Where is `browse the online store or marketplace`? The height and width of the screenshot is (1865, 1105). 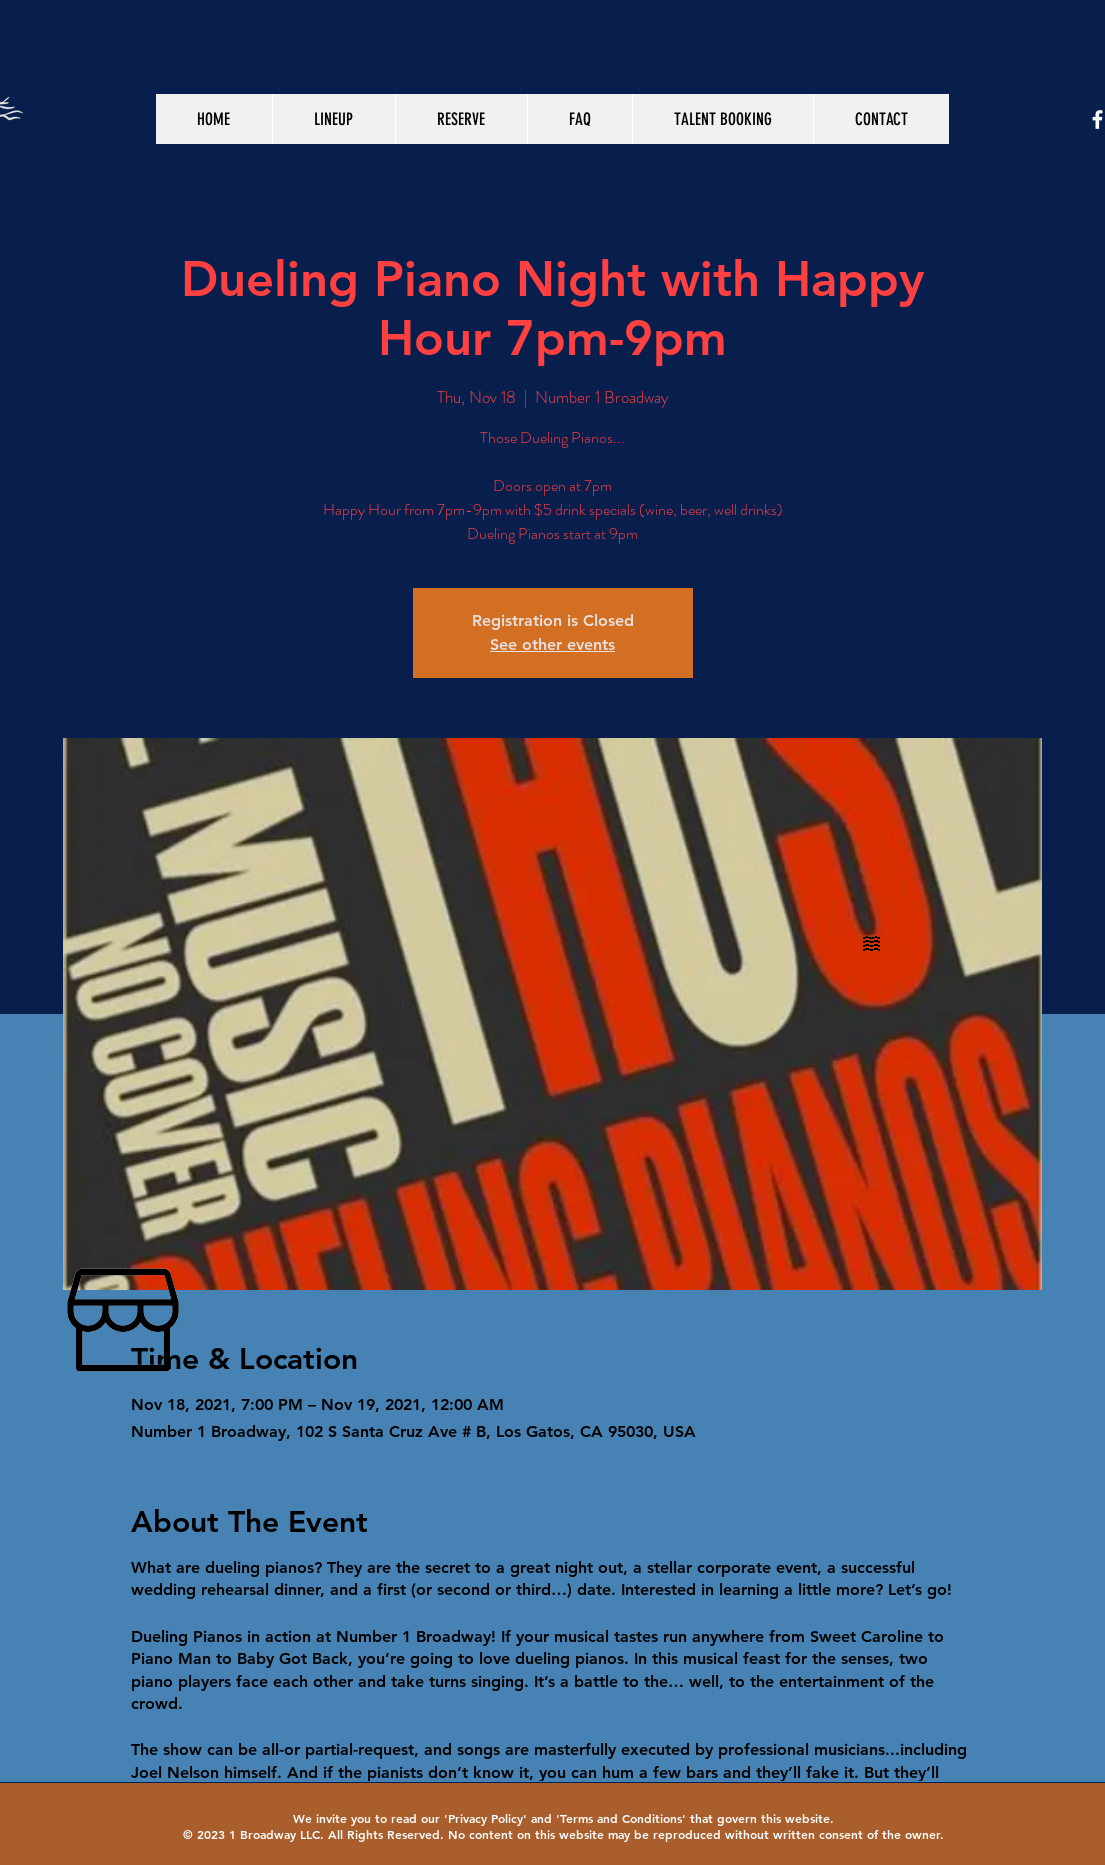 browse the online store or marketplace is located at coordinates (123, 1320).